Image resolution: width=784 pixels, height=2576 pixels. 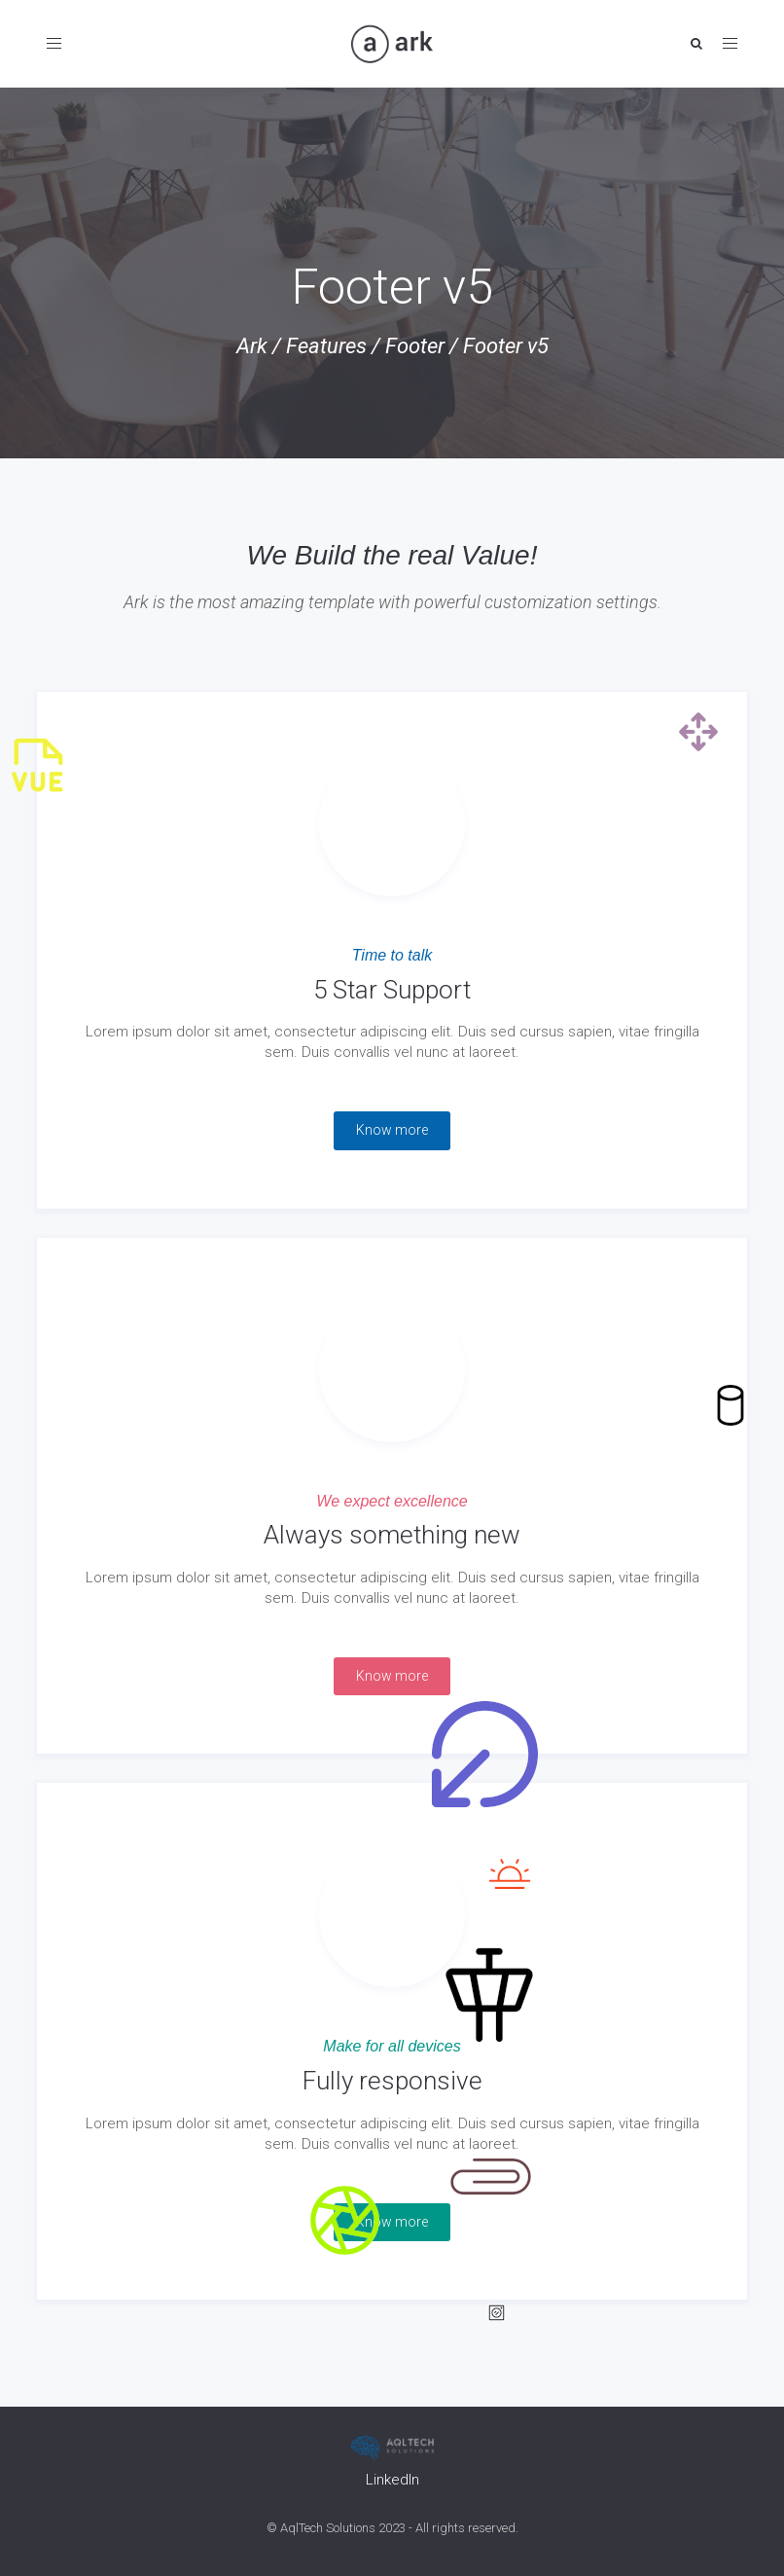 What do you see at coordinates (731, 1405) in the screenshot?
I see `represents a database or data storage` at bounding box center [731, 1405].